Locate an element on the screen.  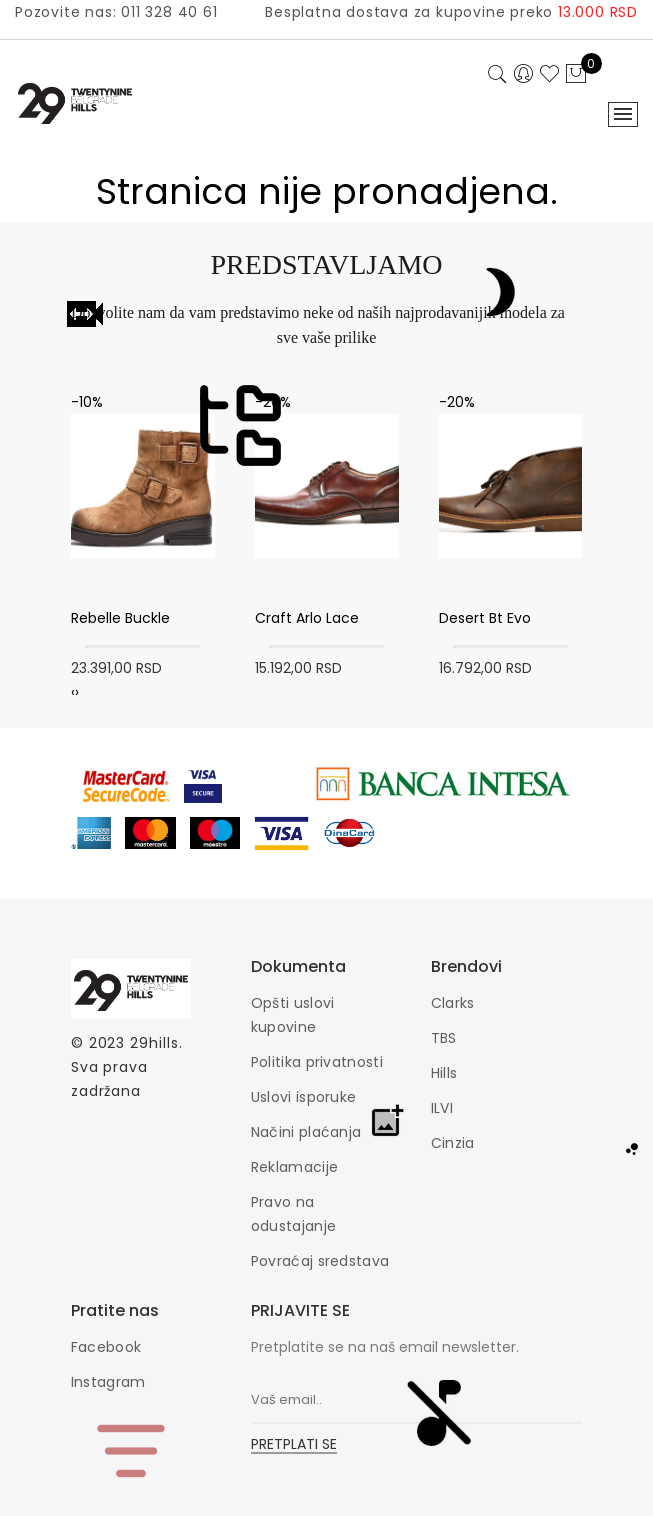
add a new photo to your gallery is located at coordinates (387, 1121).